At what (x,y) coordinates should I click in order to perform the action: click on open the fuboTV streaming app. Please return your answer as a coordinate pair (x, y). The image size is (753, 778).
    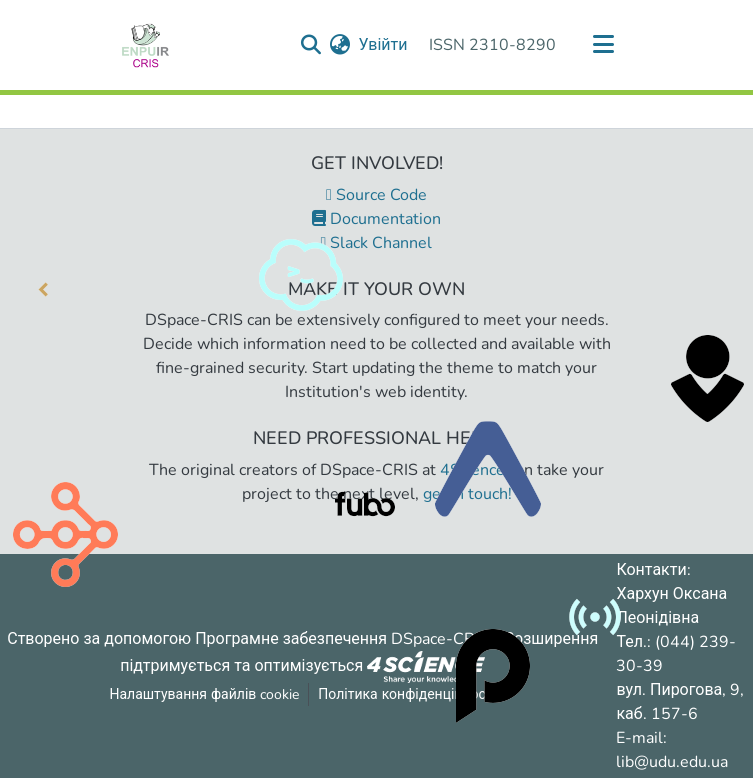
    Looking at the image, I should click on (365, 504).